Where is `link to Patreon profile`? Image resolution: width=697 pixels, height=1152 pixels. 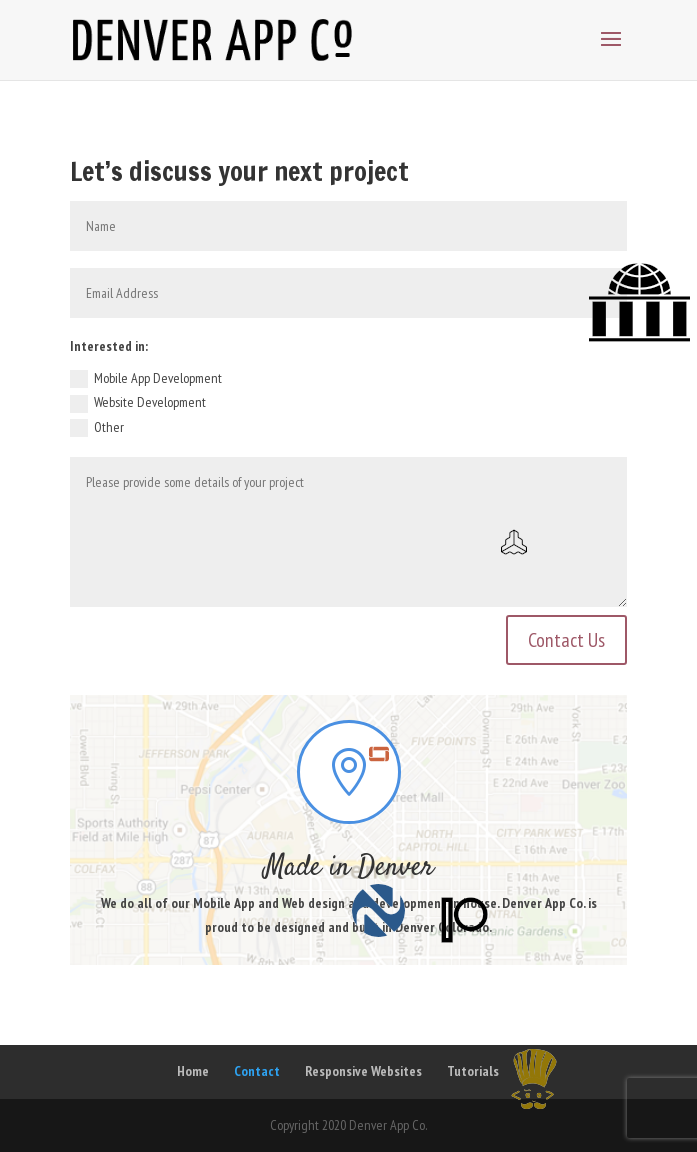 link to Patreon profile is located at coordinates (464, 920).